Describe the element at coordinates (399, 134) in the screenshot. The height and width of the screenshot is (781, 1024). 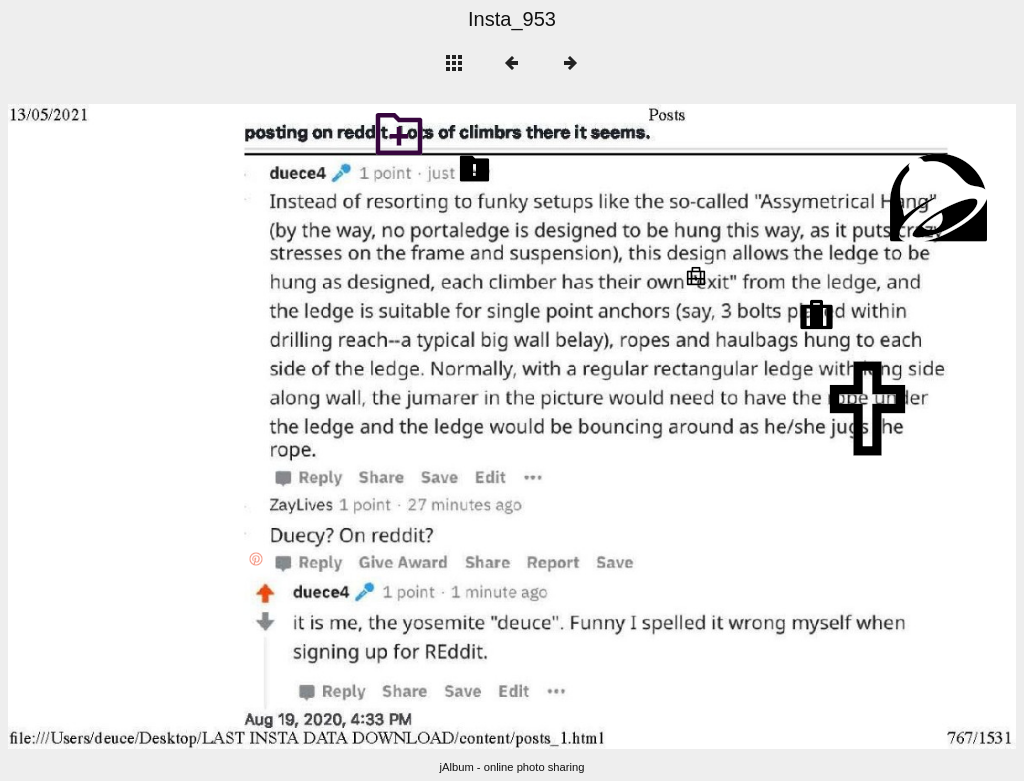
I see `create a new folder` at that location.